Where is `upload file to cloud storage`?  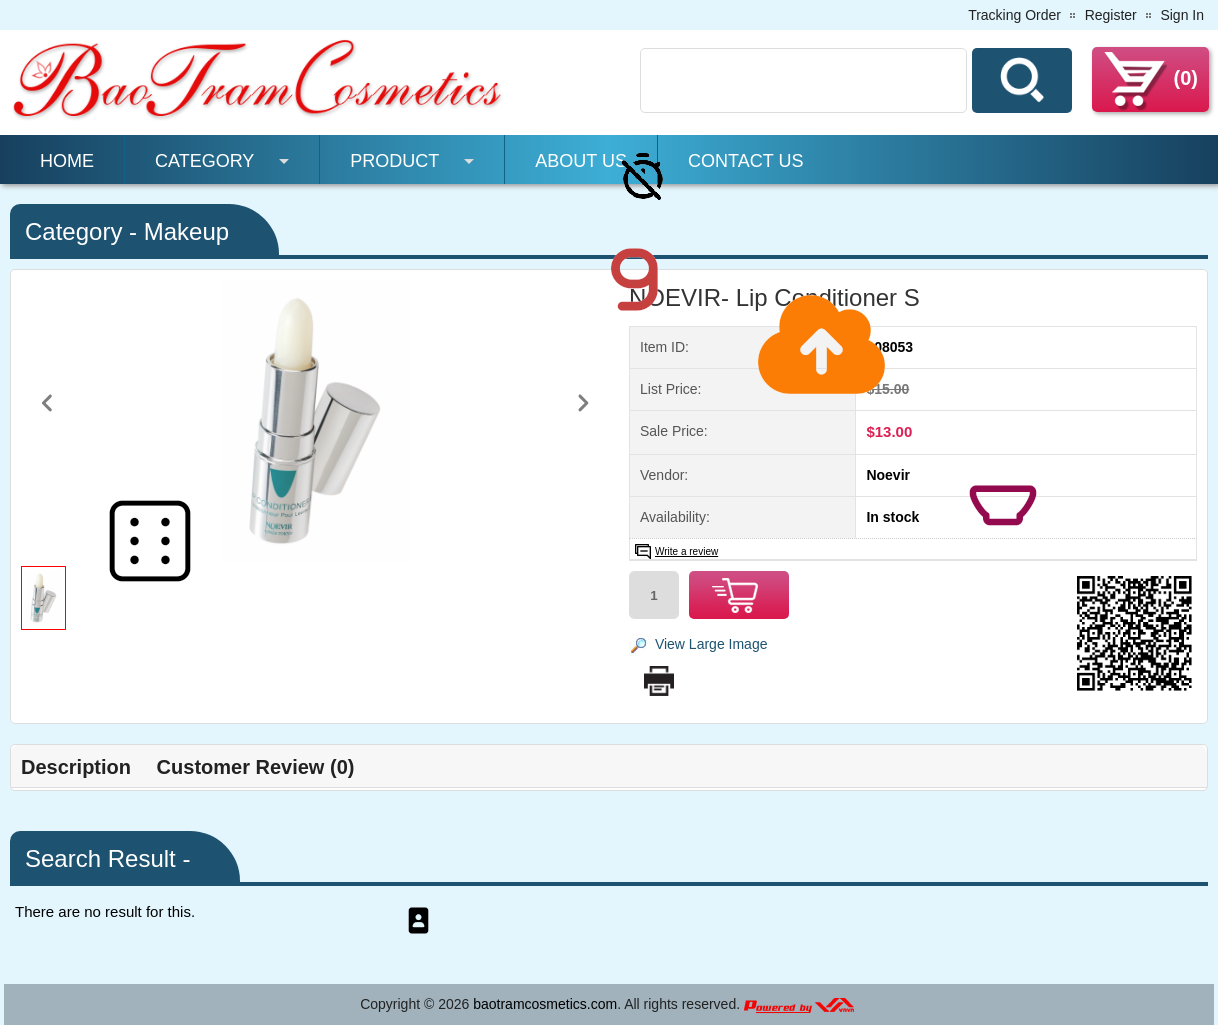 upload file to cloud storage is located at coordinates (821, 344).